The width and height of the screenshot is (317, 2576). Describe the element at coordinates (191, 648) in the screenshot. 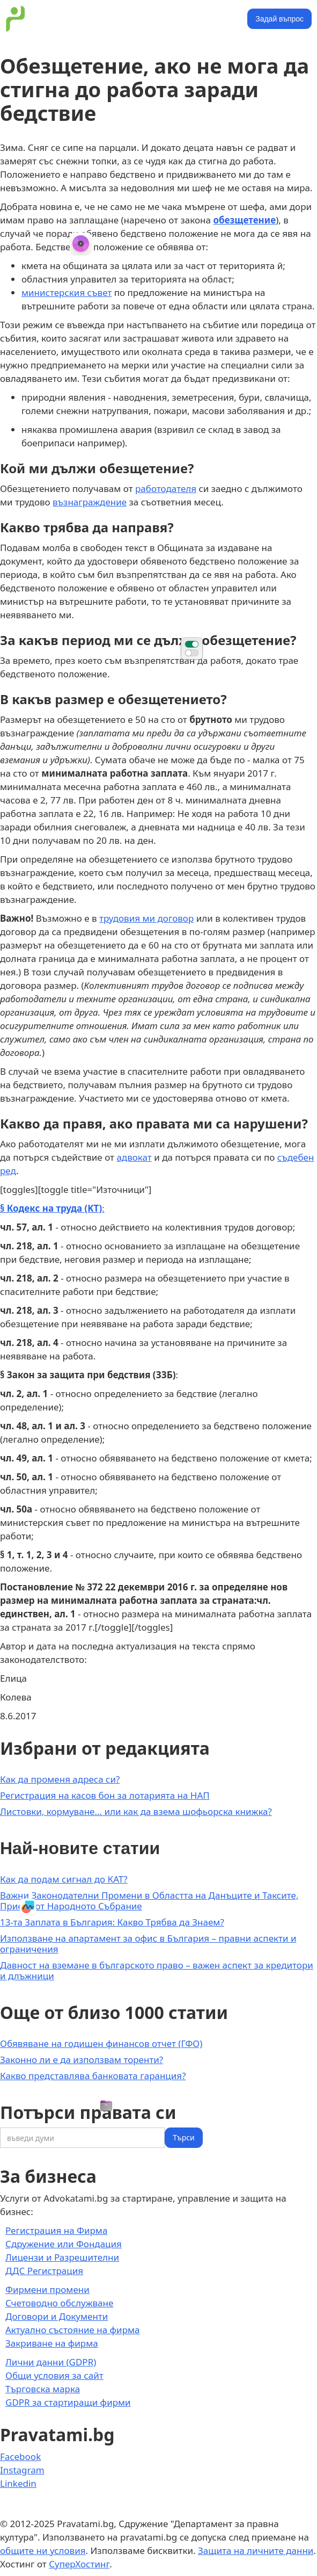

I see `open unity tweak tool to customize desktop settings` at that location.